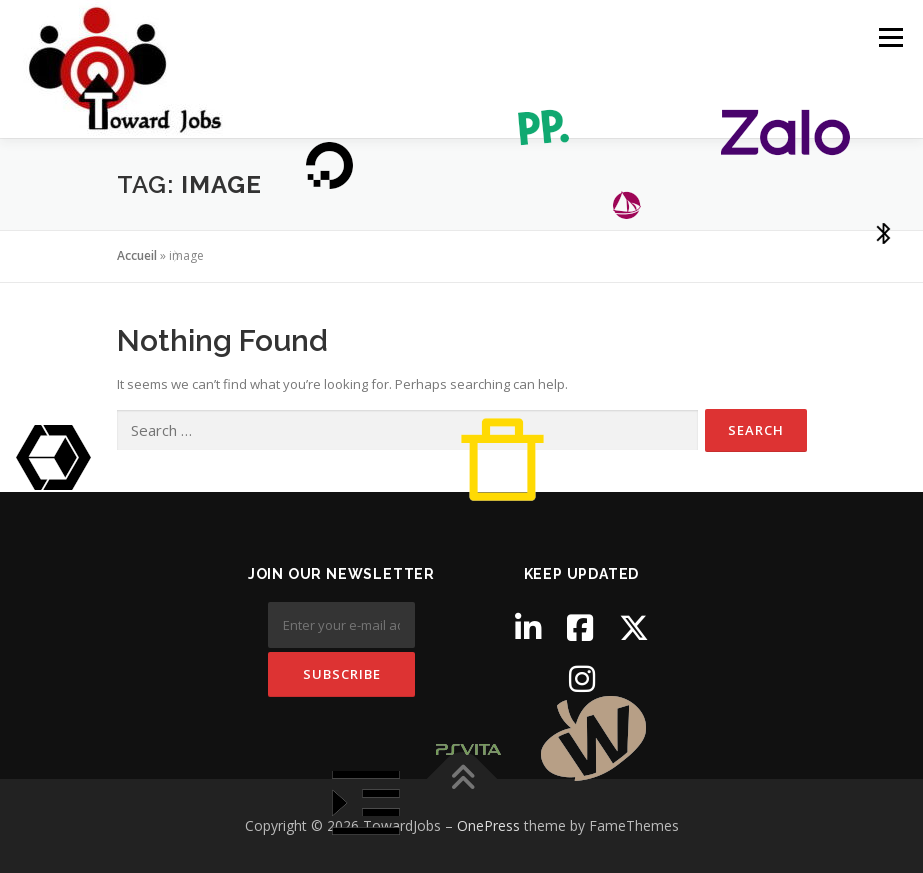 The width and height of the screenshot is (923, 873). Describe the element at coordinates (53, 457) in the screenshot. I see `open3d library or application` at that location.